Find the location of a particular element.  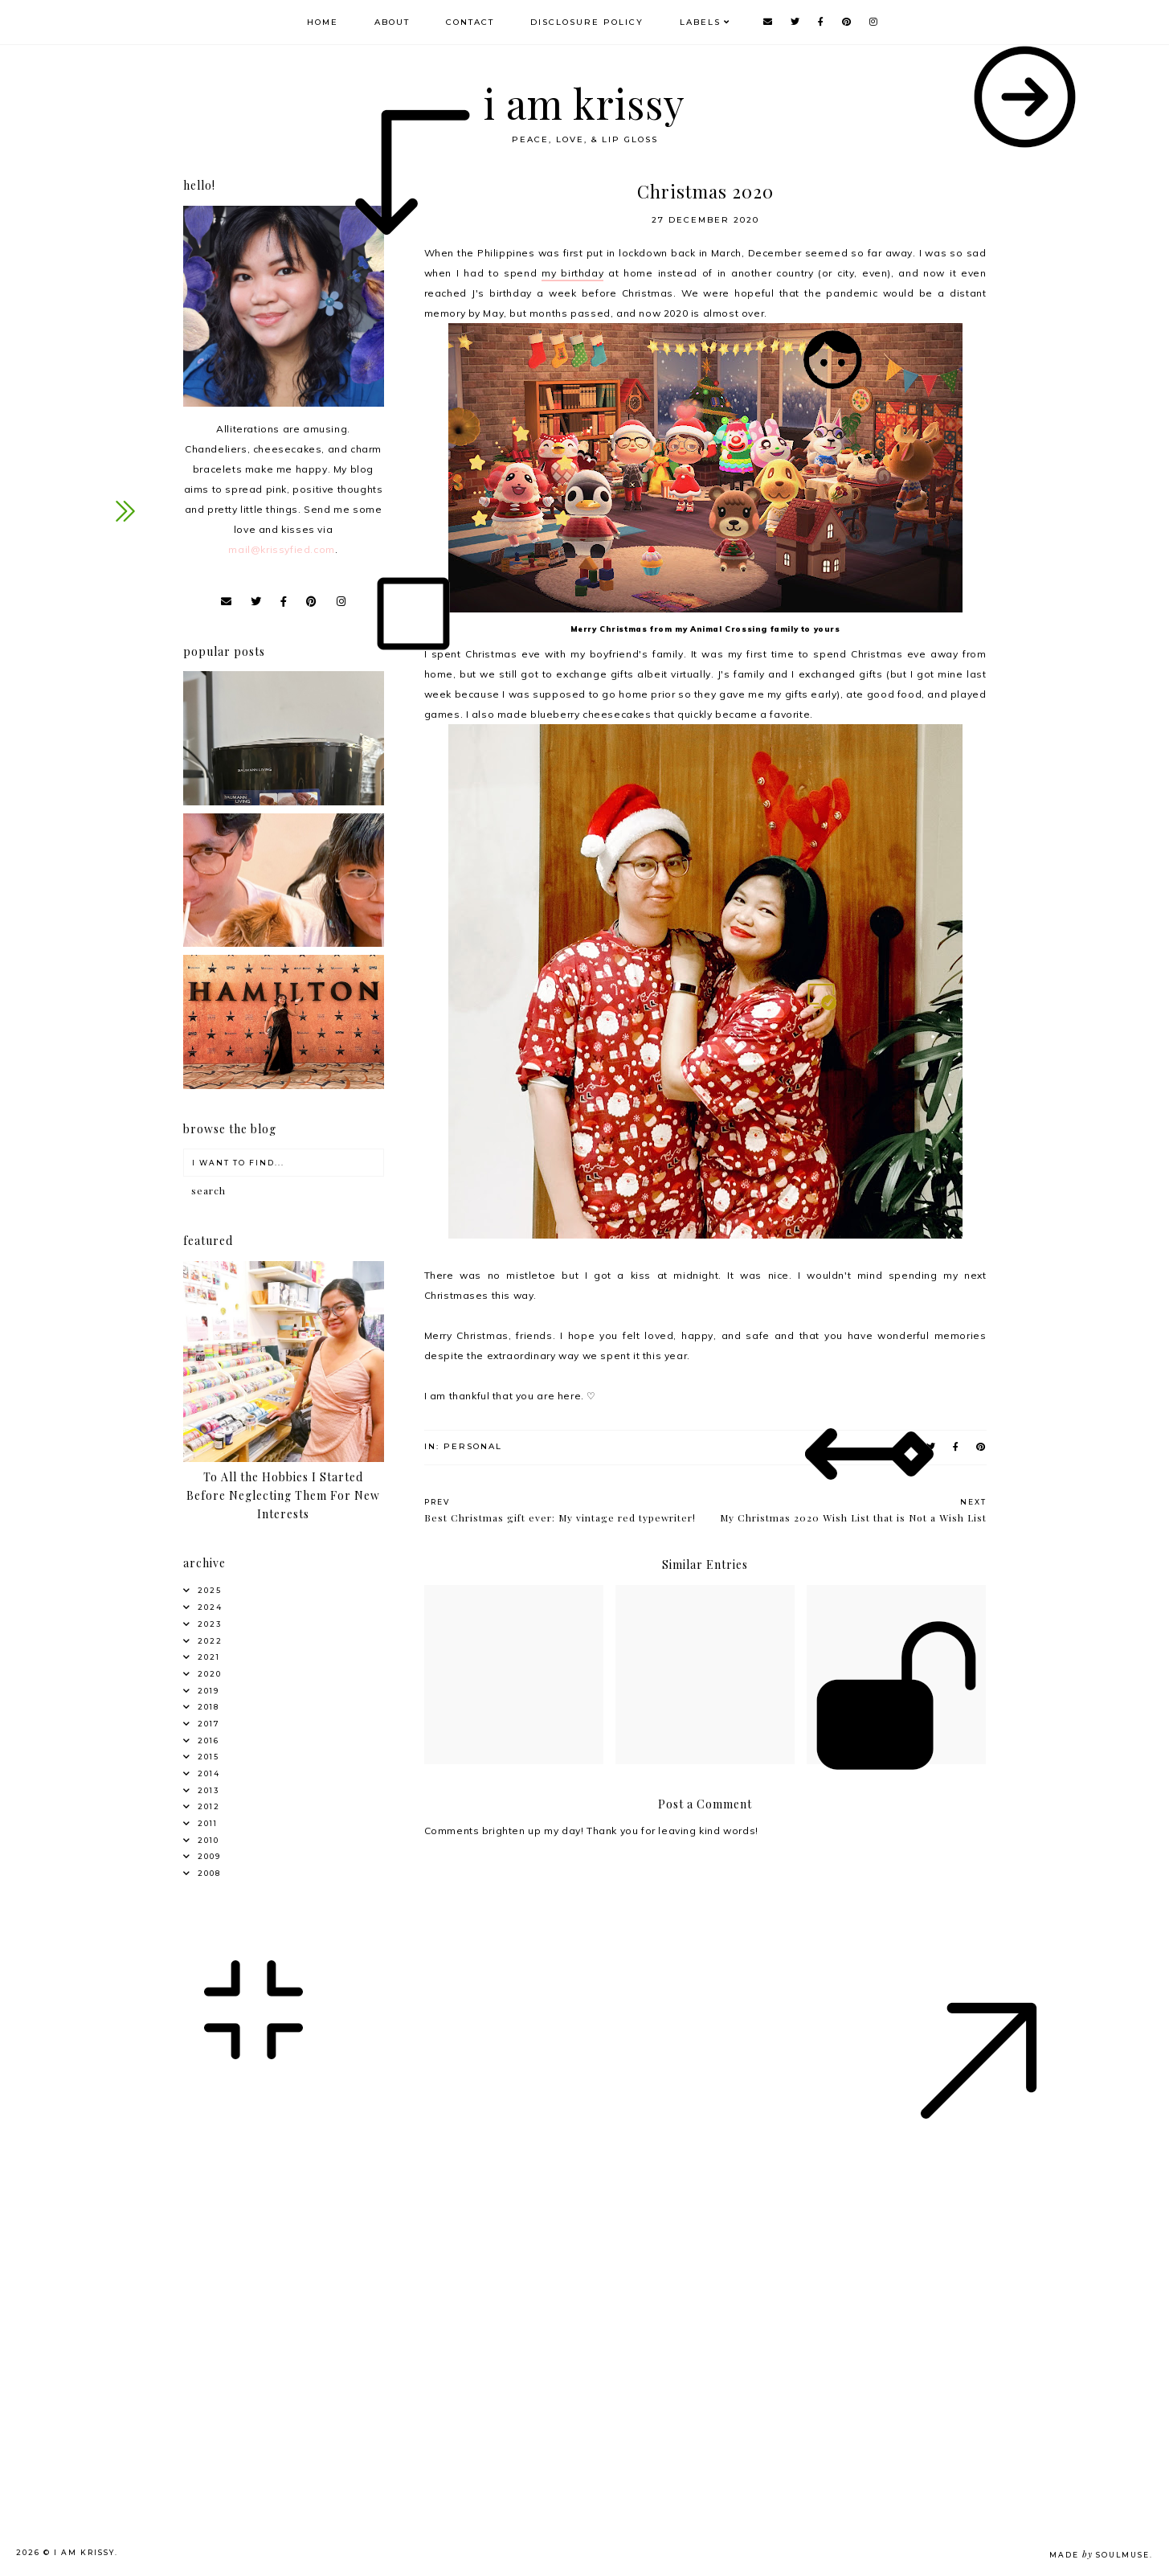

indicates virtual machine is running is located at coordinates (821, 995).